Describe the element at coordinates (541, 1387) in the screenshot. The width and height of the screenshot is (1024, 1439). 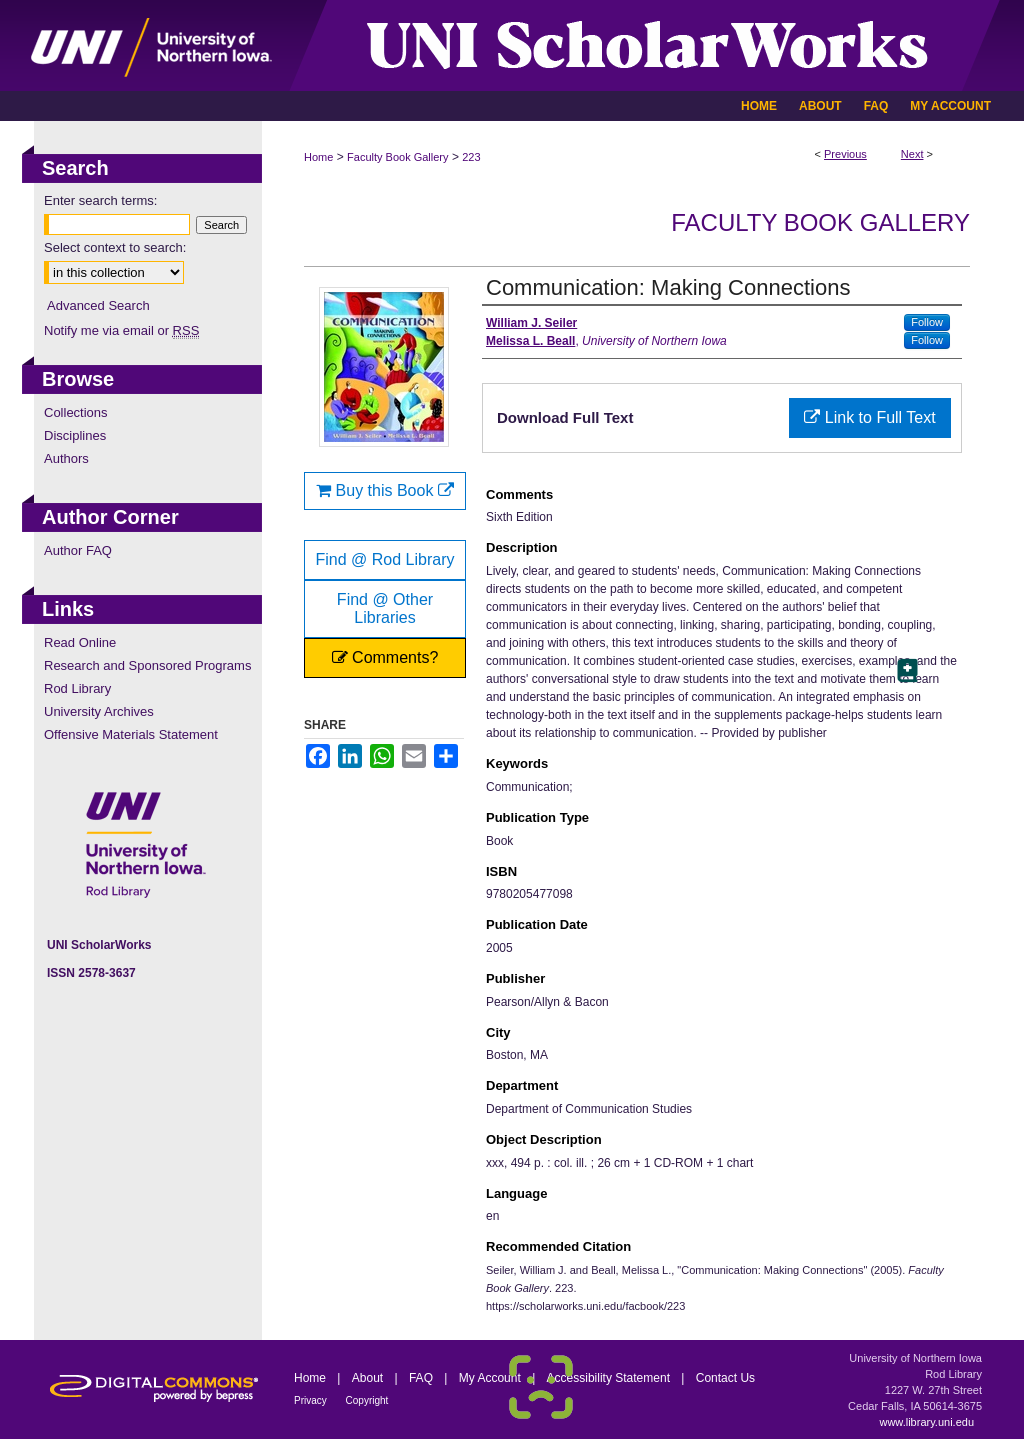
I see `face id authentication failed` at that location.